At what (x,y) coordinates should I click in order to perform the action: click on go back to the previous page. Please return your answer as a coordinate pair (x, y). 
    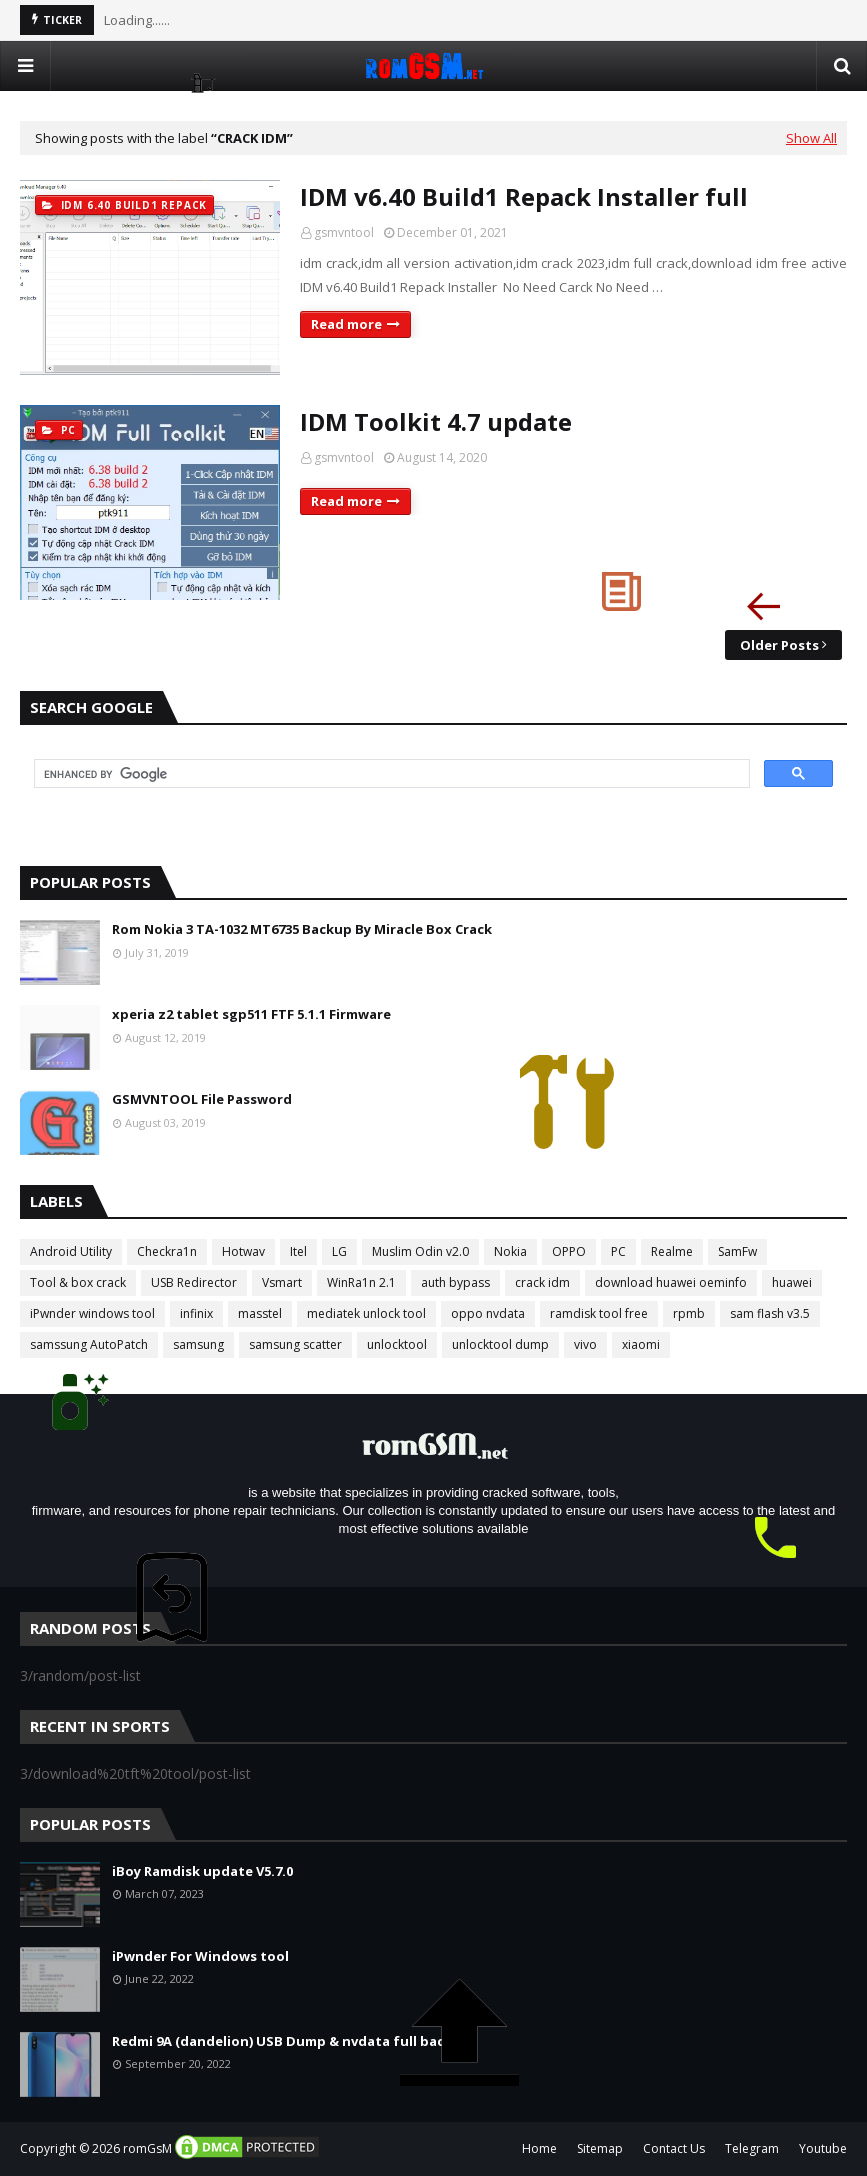
    Looking at the image, I should click on (763, 606).